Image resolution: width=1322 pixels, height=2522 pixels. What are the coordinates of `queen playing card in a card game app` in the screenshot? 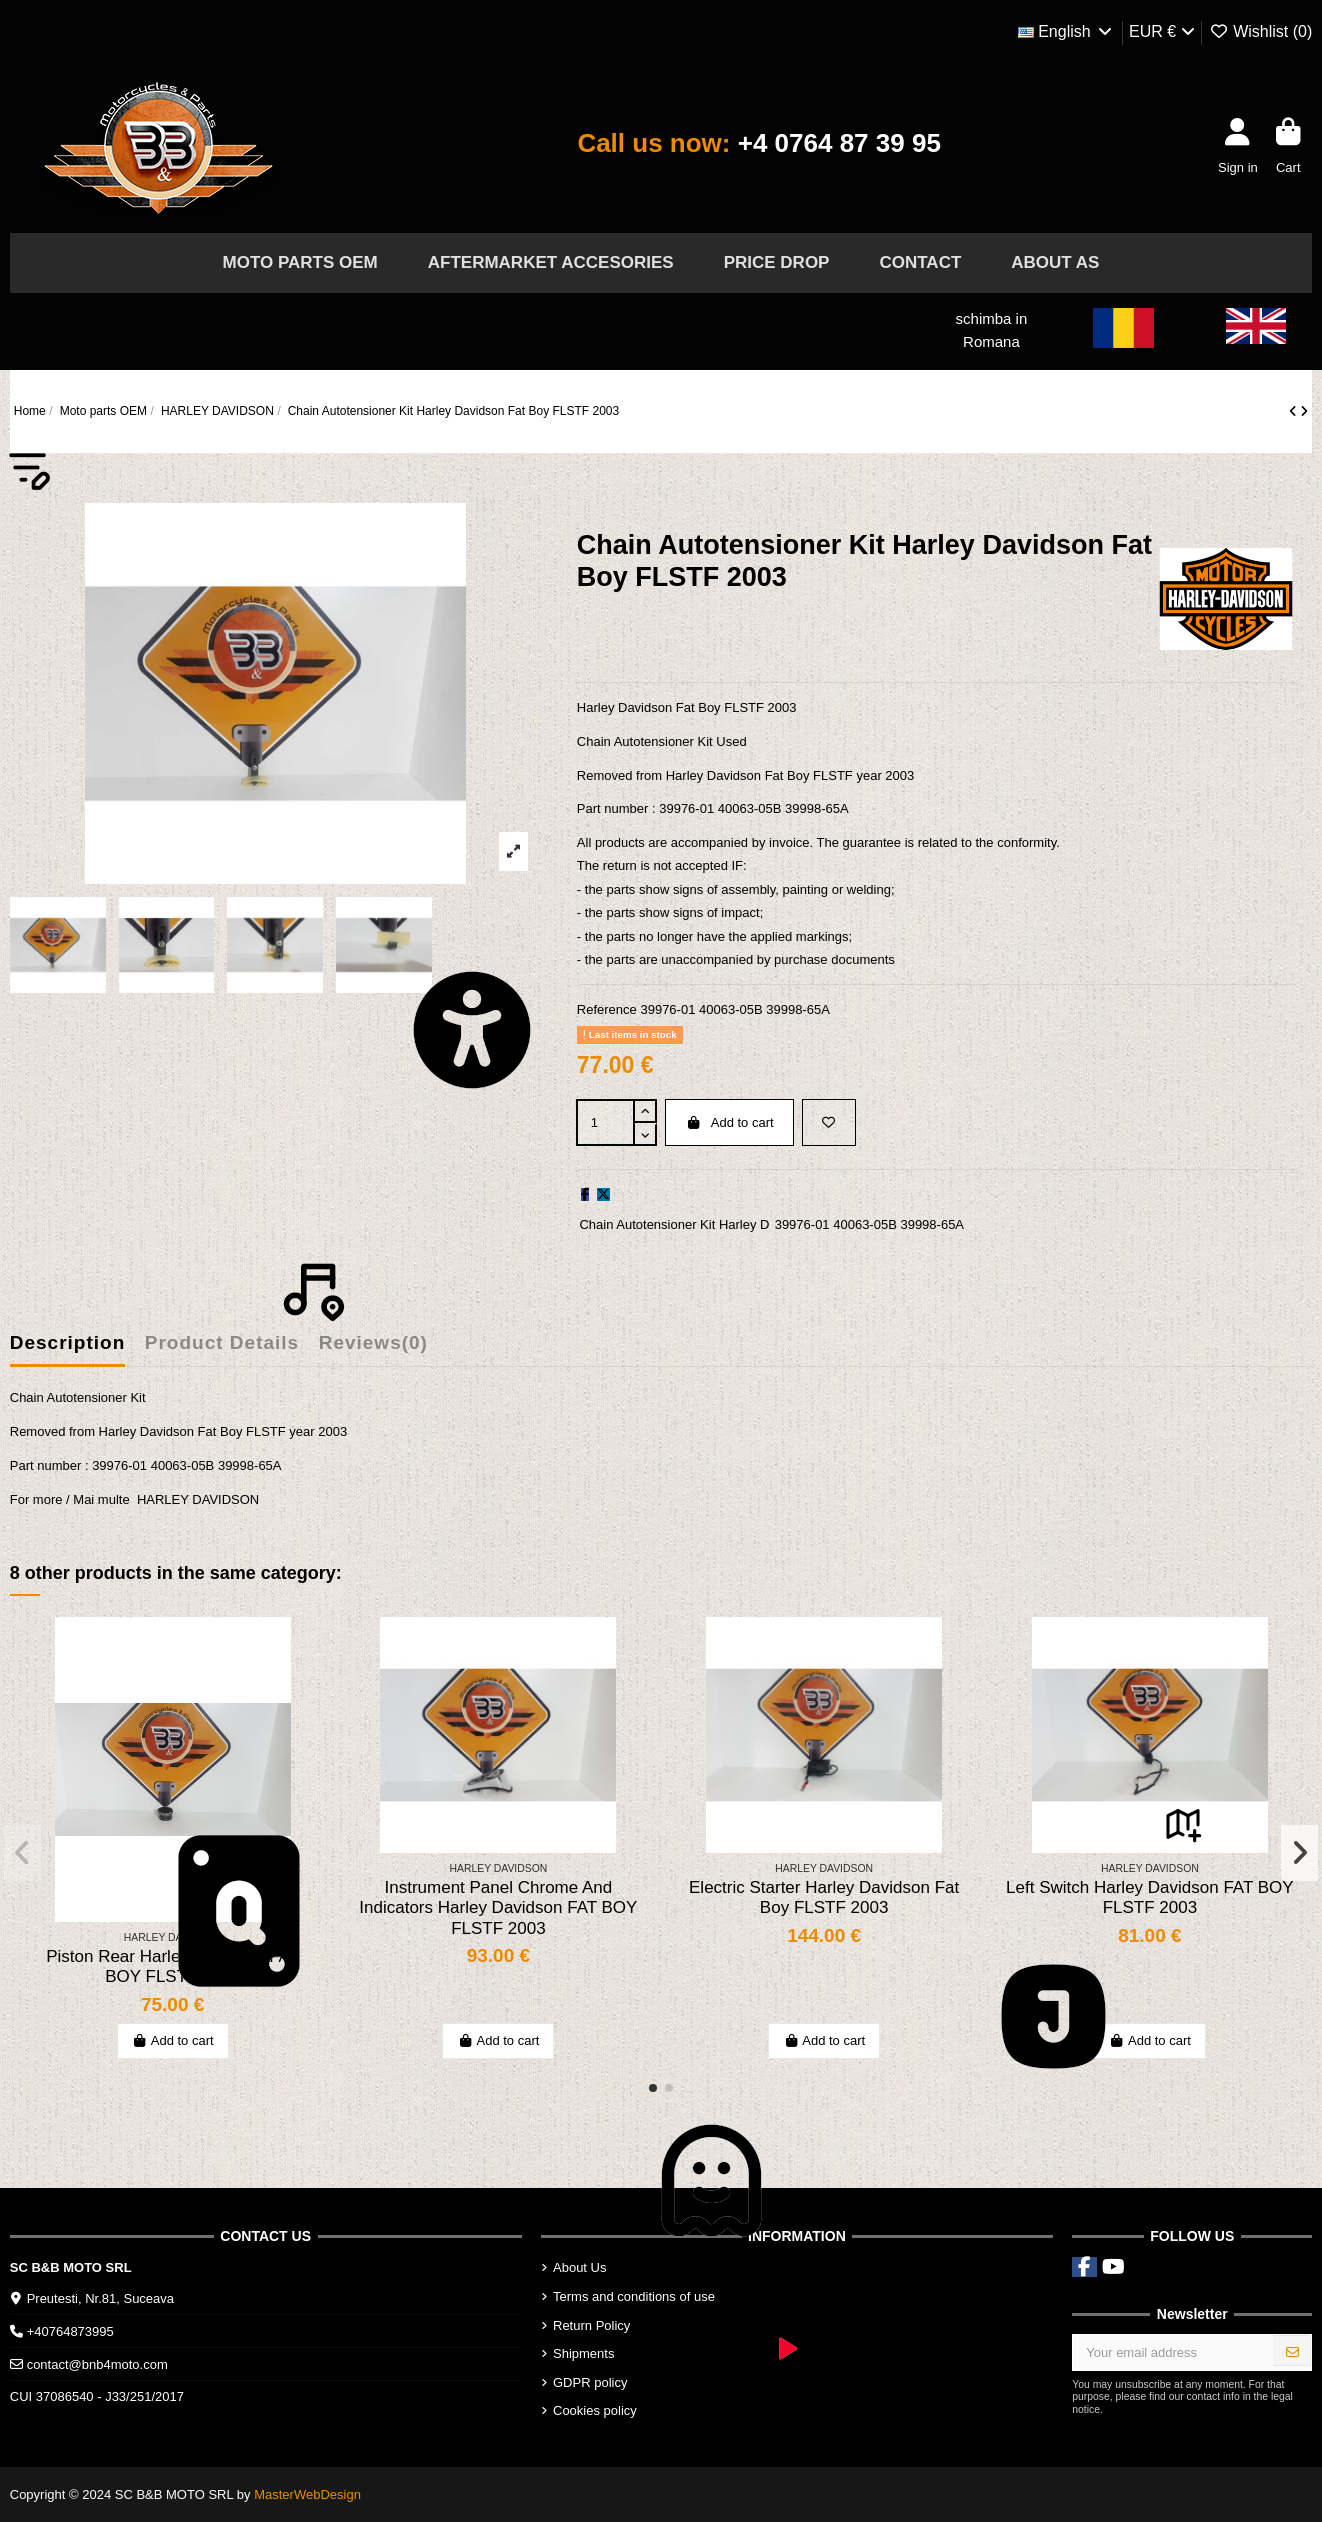 It's located at (239, 1911).